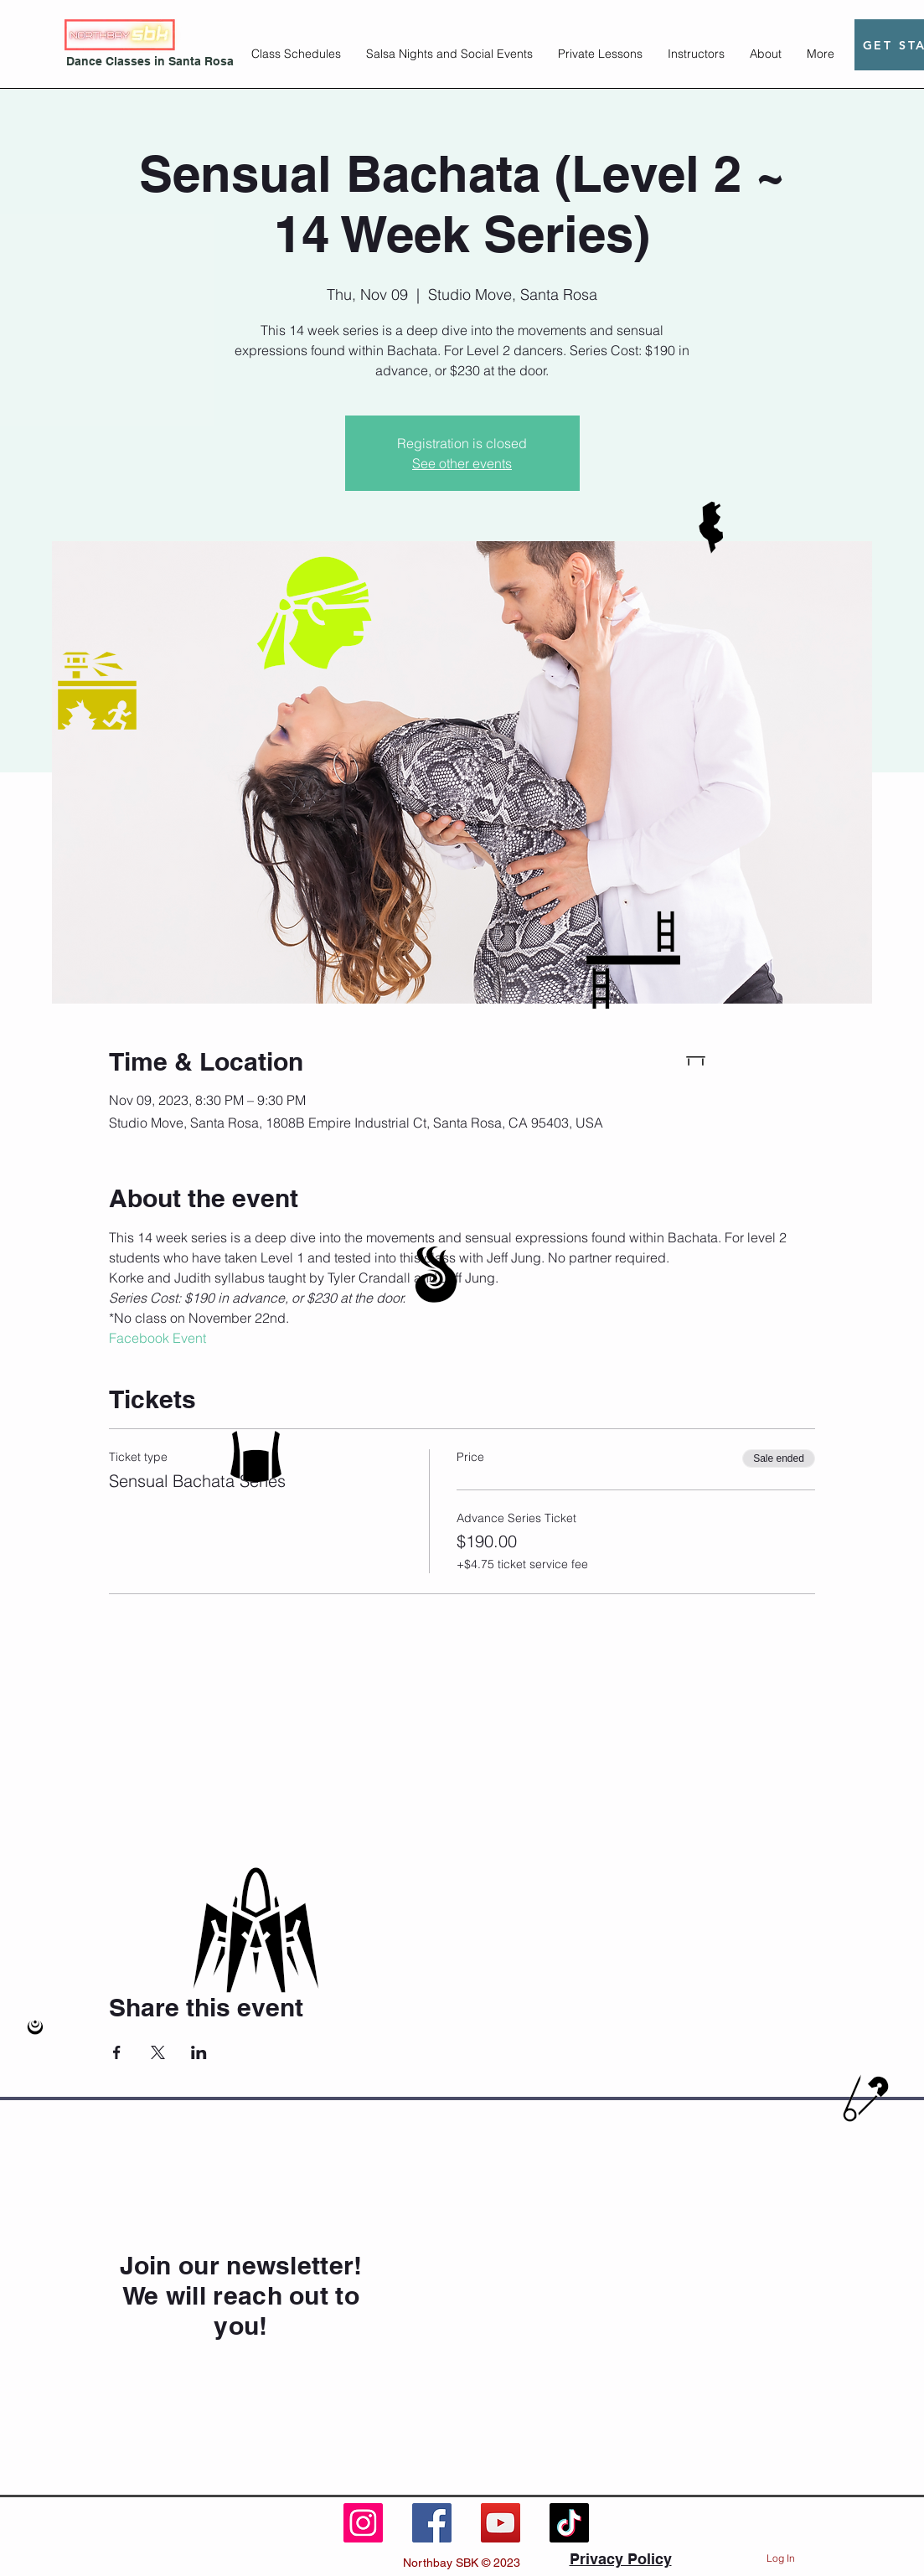 The width and height of the screenshot is (924, 2576). What do you see at coordinates (35, 2027) in the screenshot?
I see `indicates a loading or syncing state` at bounding box center [35, 2027].